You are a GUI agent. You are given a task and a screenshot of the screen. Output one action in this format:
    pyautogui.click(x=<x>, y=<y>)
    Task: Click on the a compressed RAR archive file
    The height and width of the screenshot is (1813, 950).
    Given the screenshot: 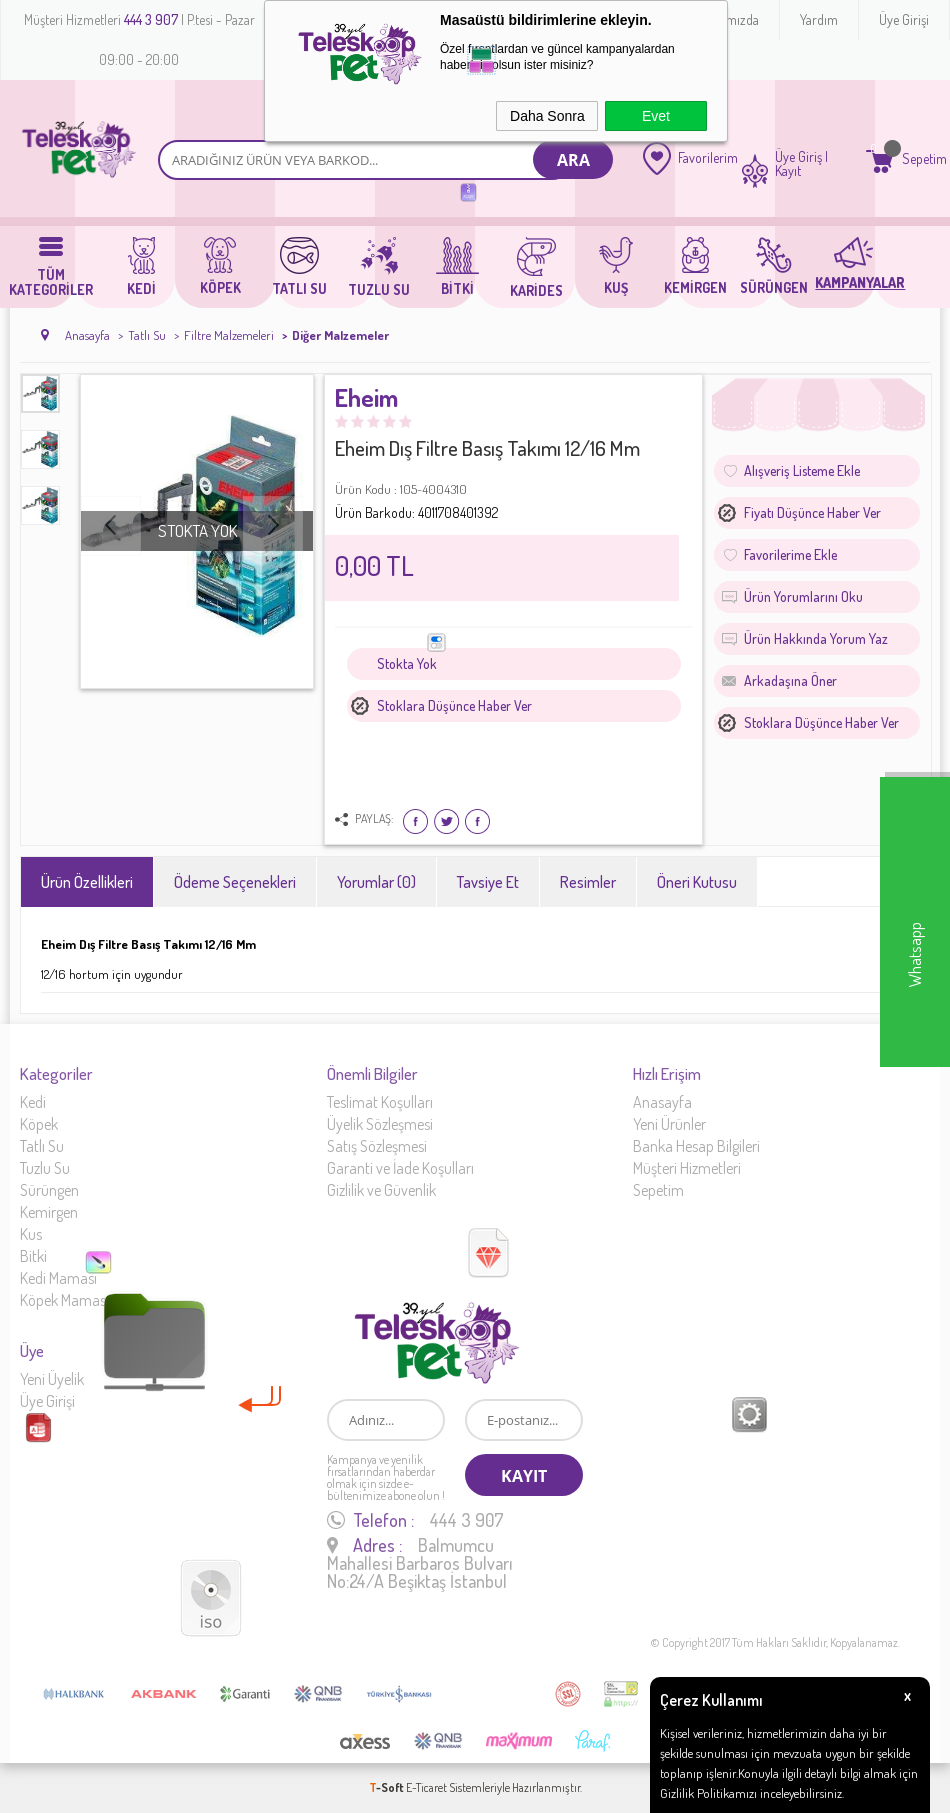 What is the action you would take?
    pyautogui.click(x=468, y=192)
    